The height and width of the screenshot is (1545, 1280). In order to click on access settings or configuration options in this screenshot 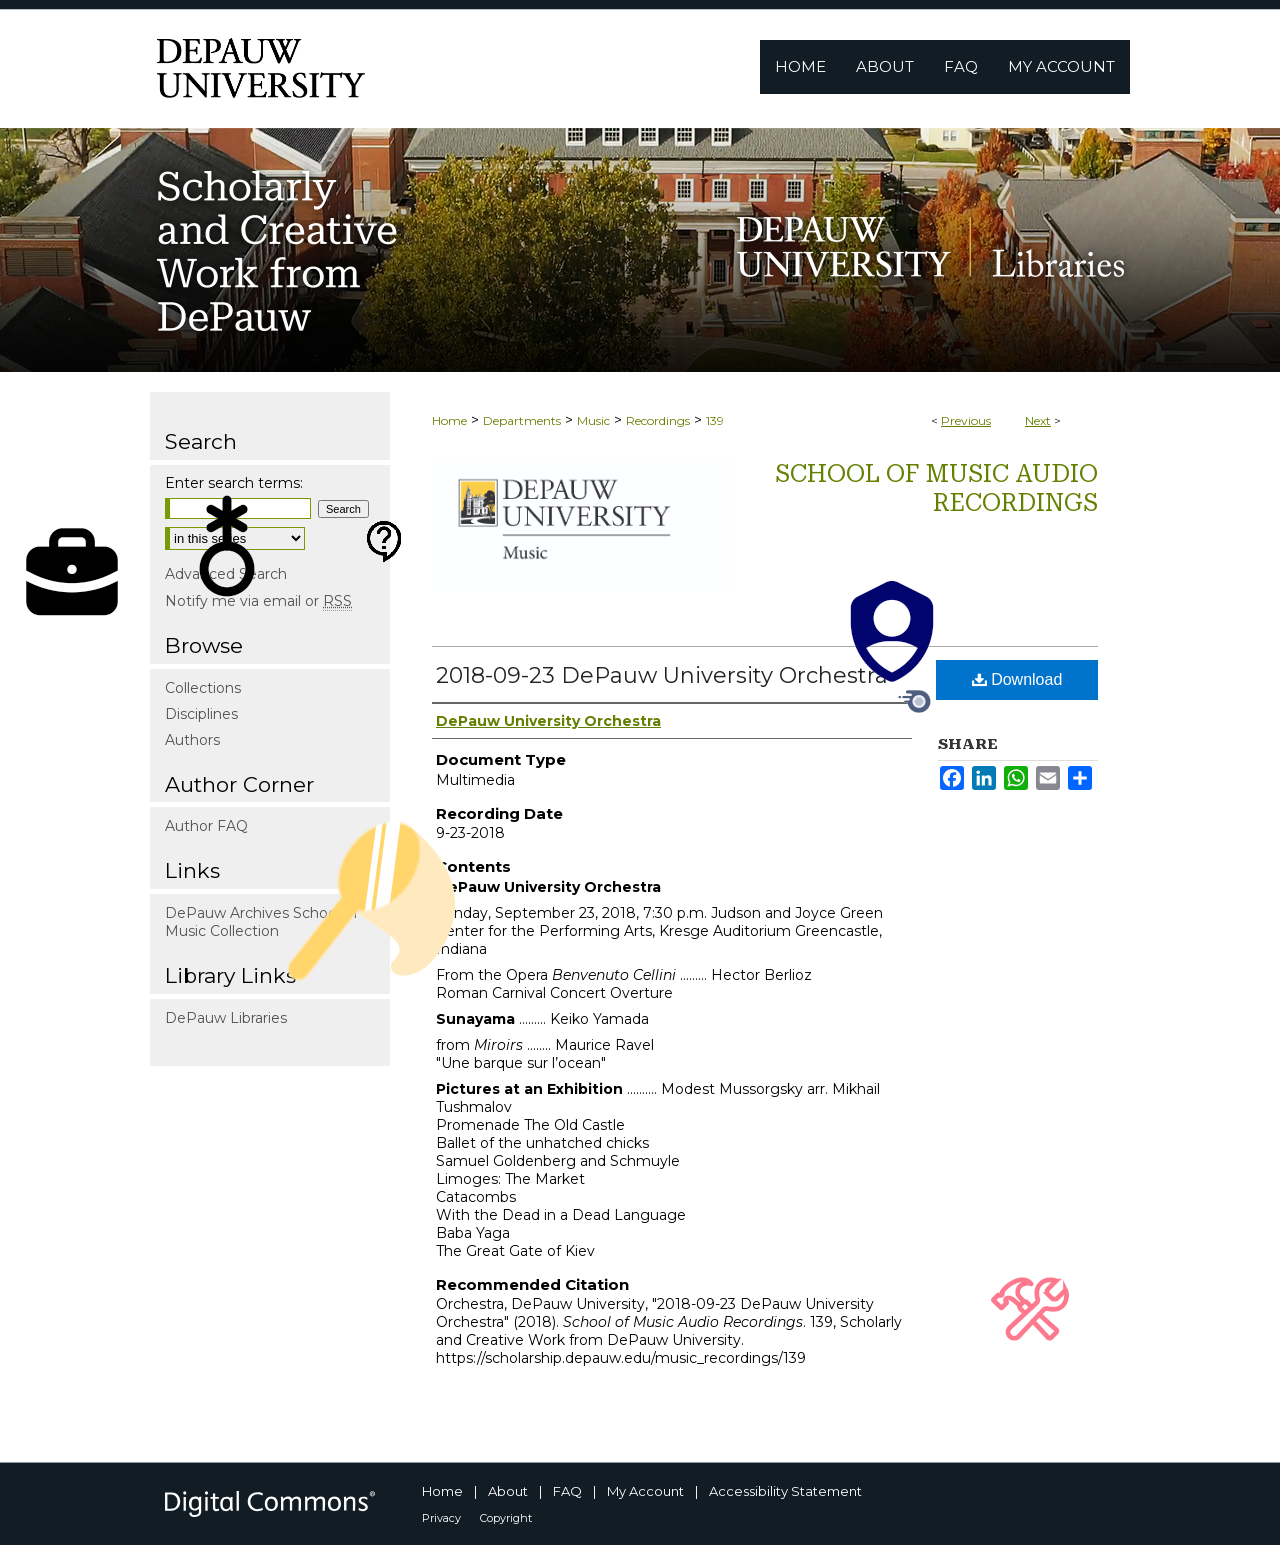, I will do `click(1030, 1309)`.